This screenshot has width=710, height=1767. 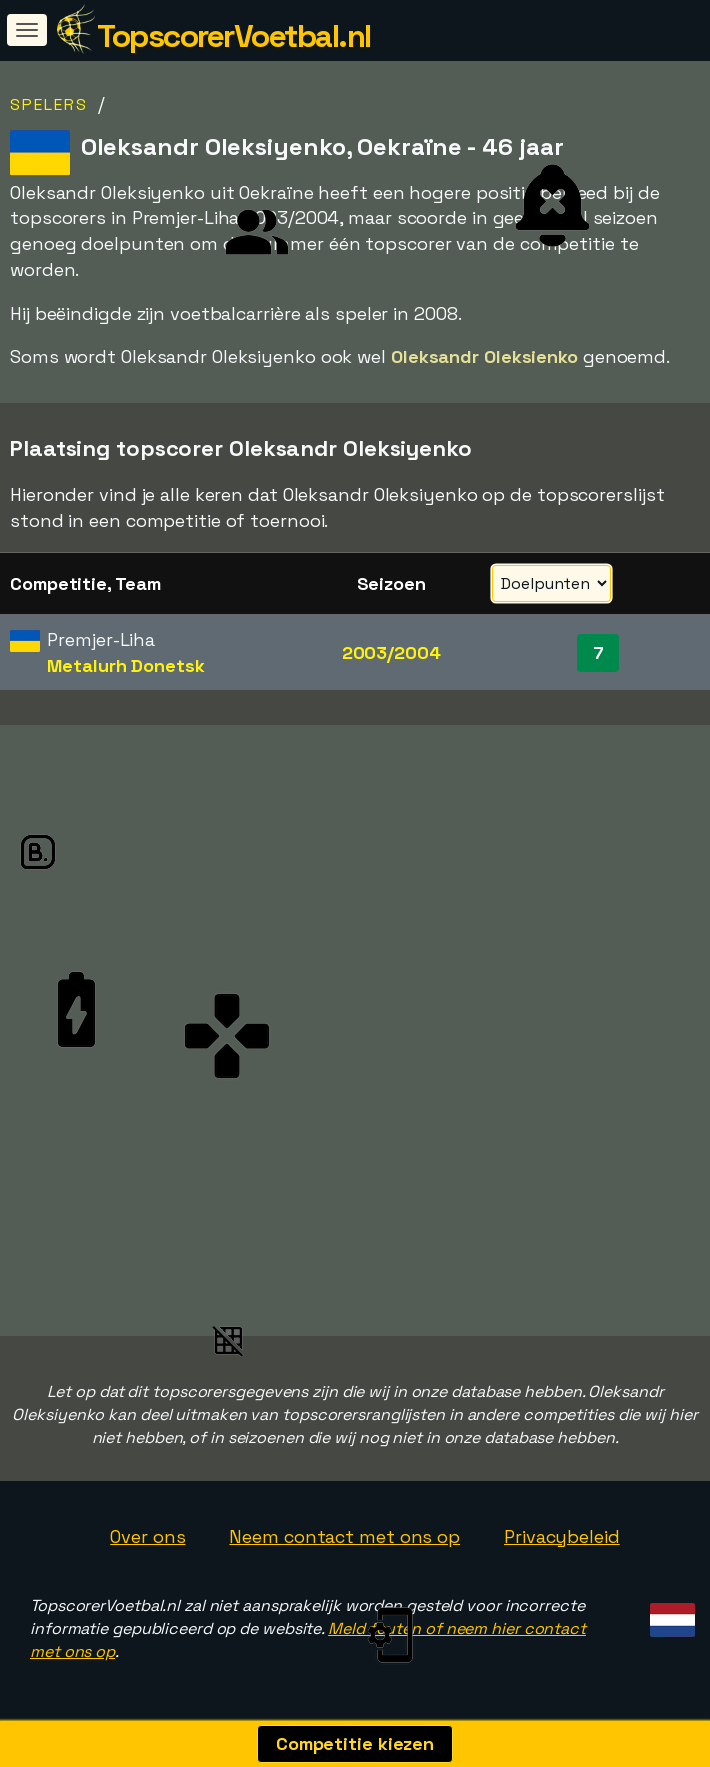 What do you see at coordinates (552, 205) in the screenshot?
I see `dismiss or clear notifications` at bounding box center [552, 205].